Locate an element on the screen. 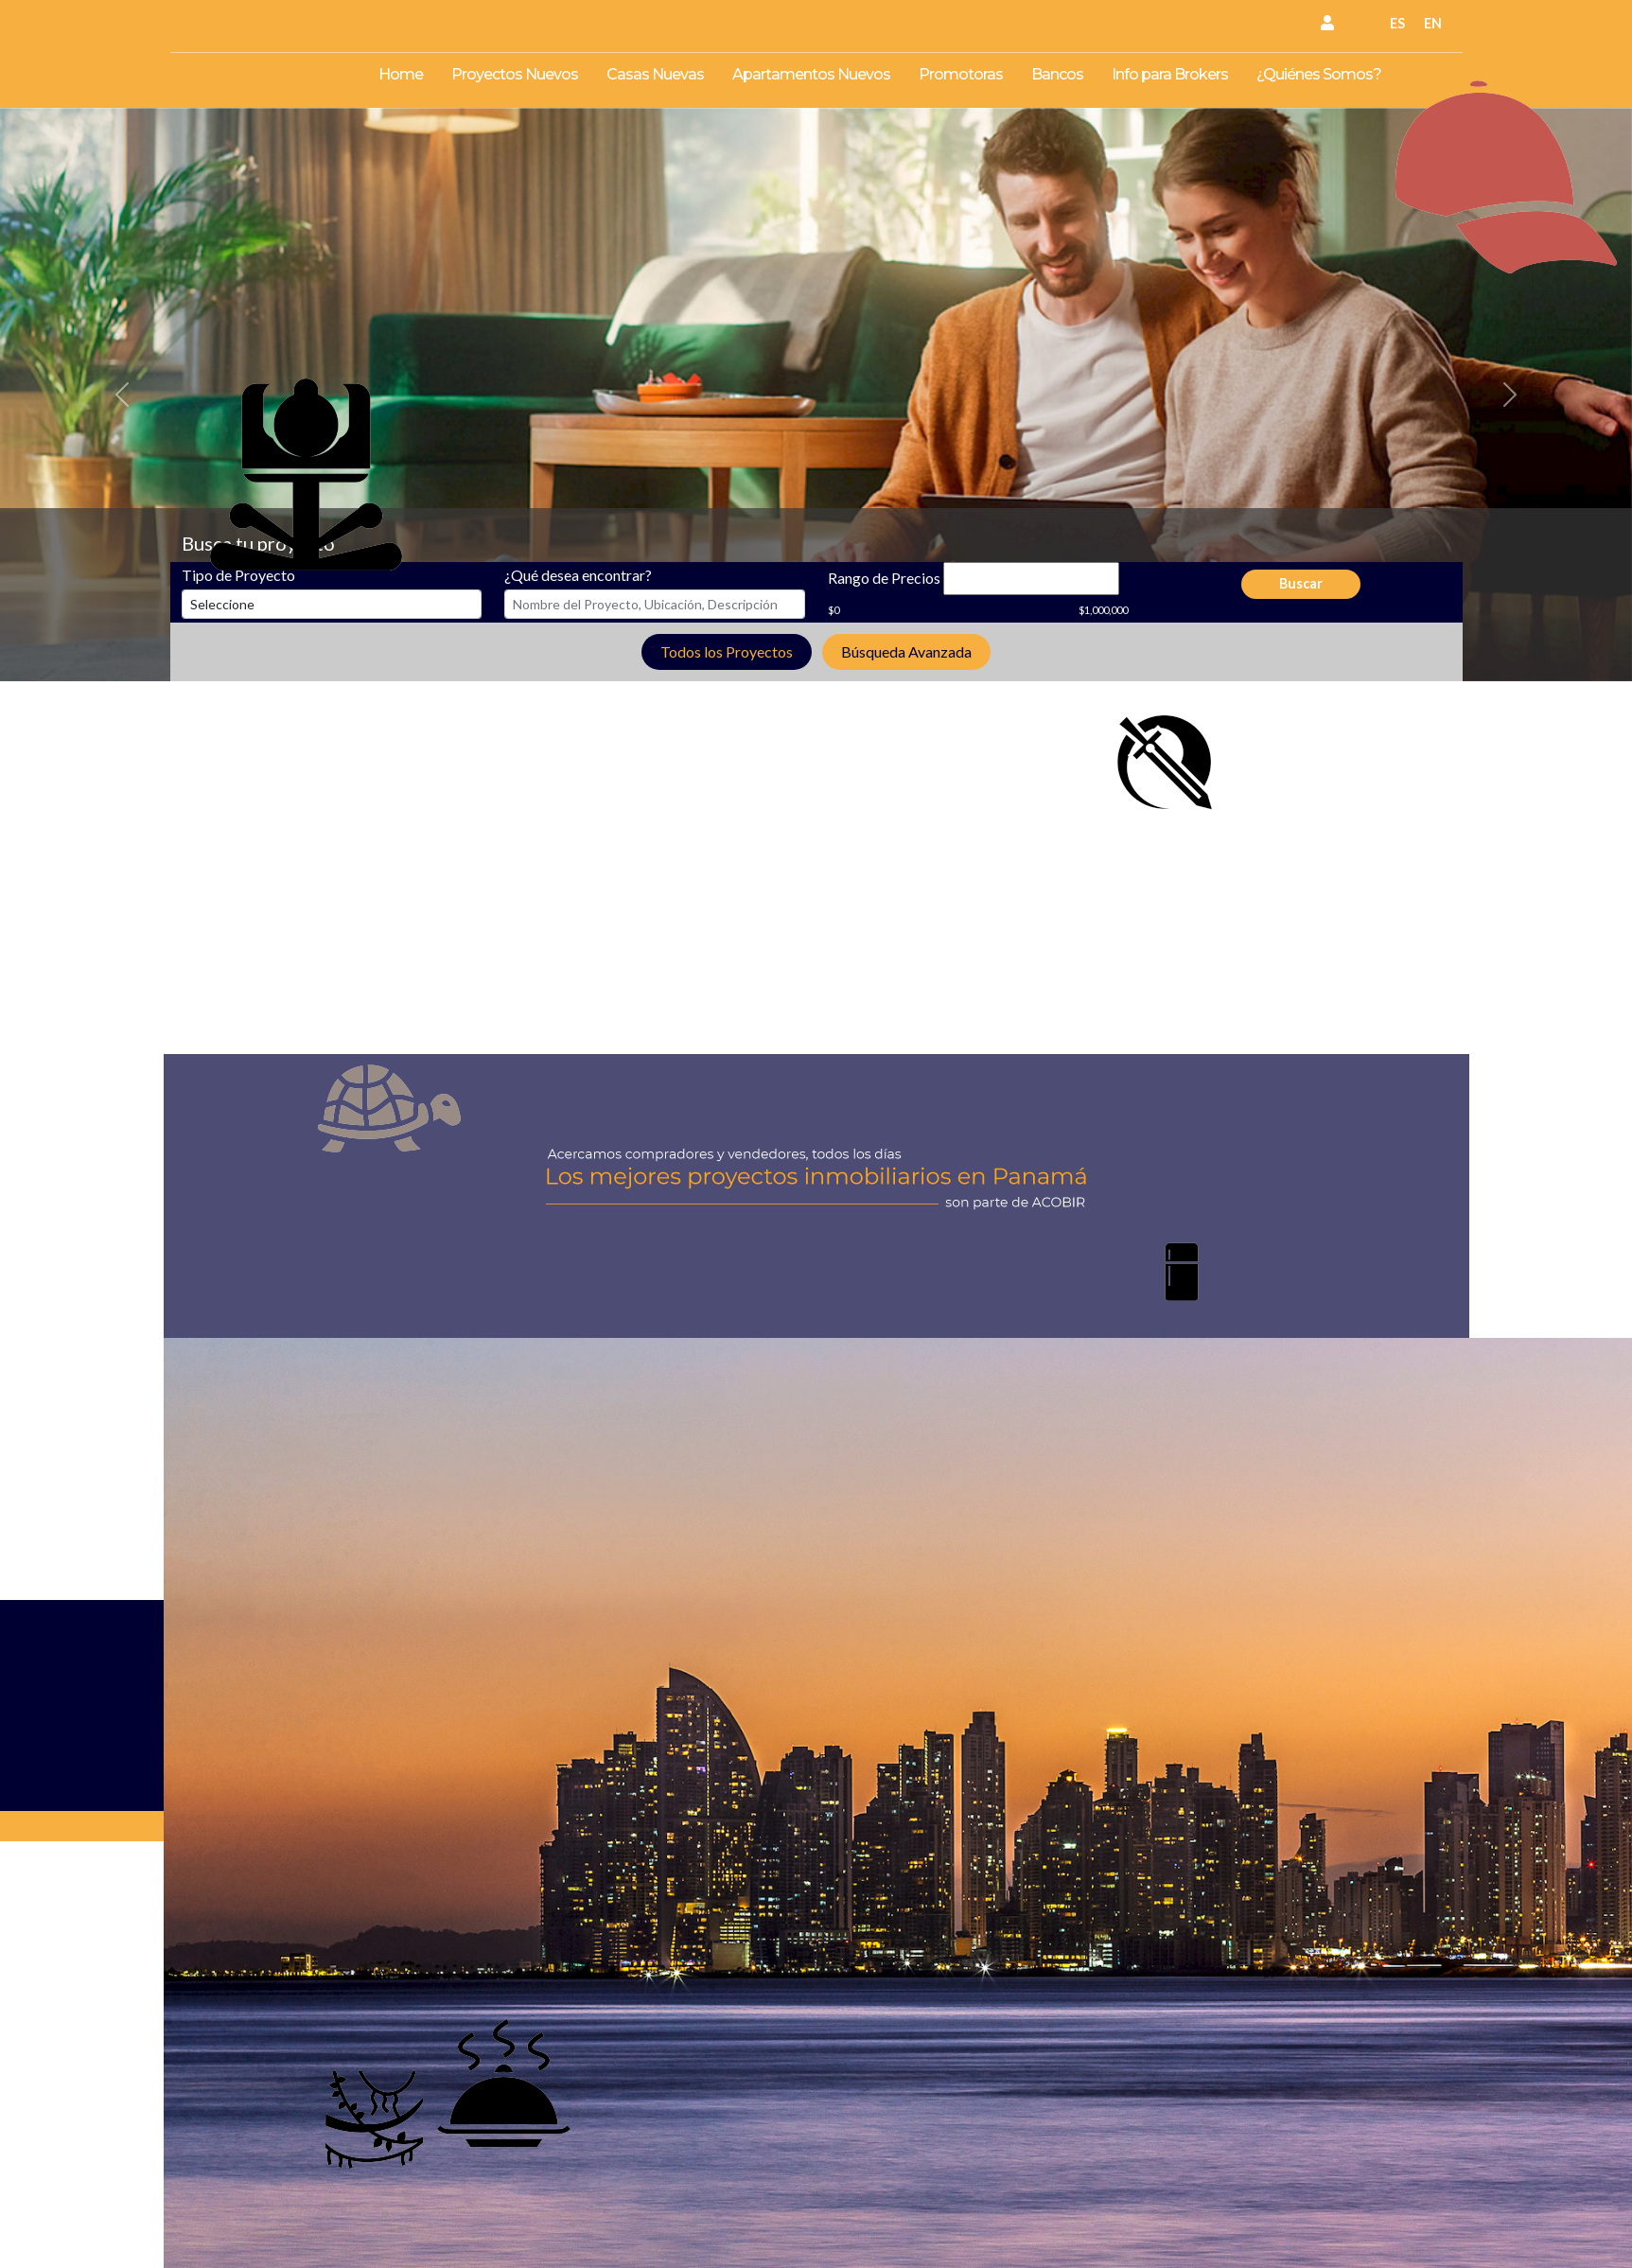  view nearby restaurants or dining options is located at coordinates (503, 2083).